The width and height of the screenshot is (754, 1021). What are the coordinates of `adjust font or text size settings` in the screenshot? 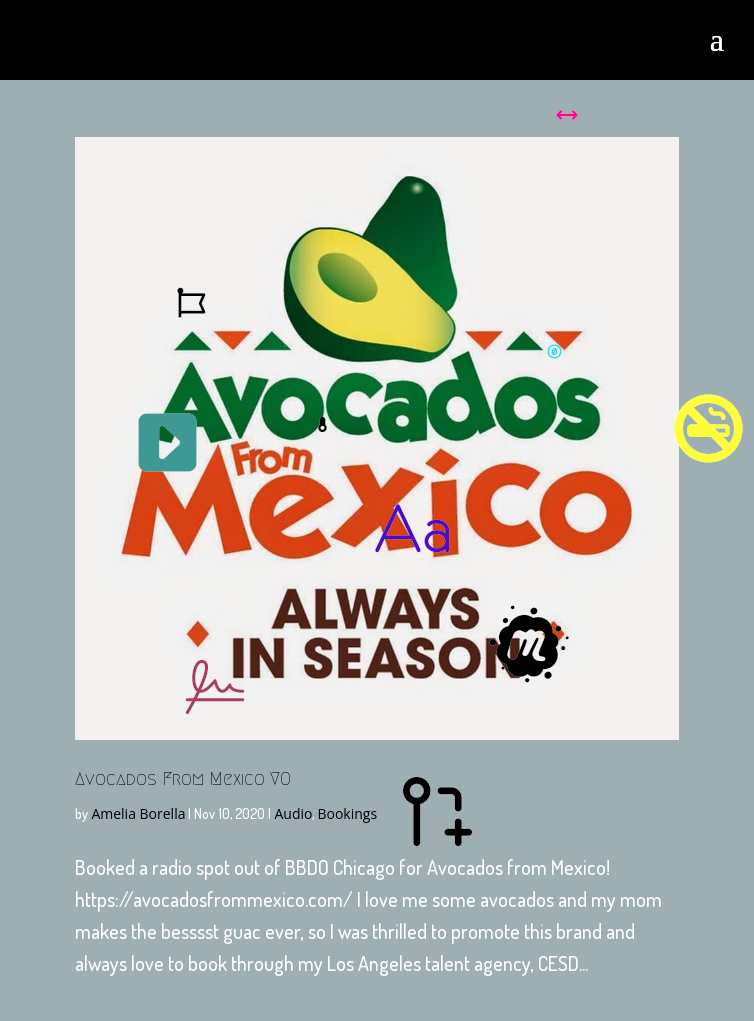 It's located at (413, 529).